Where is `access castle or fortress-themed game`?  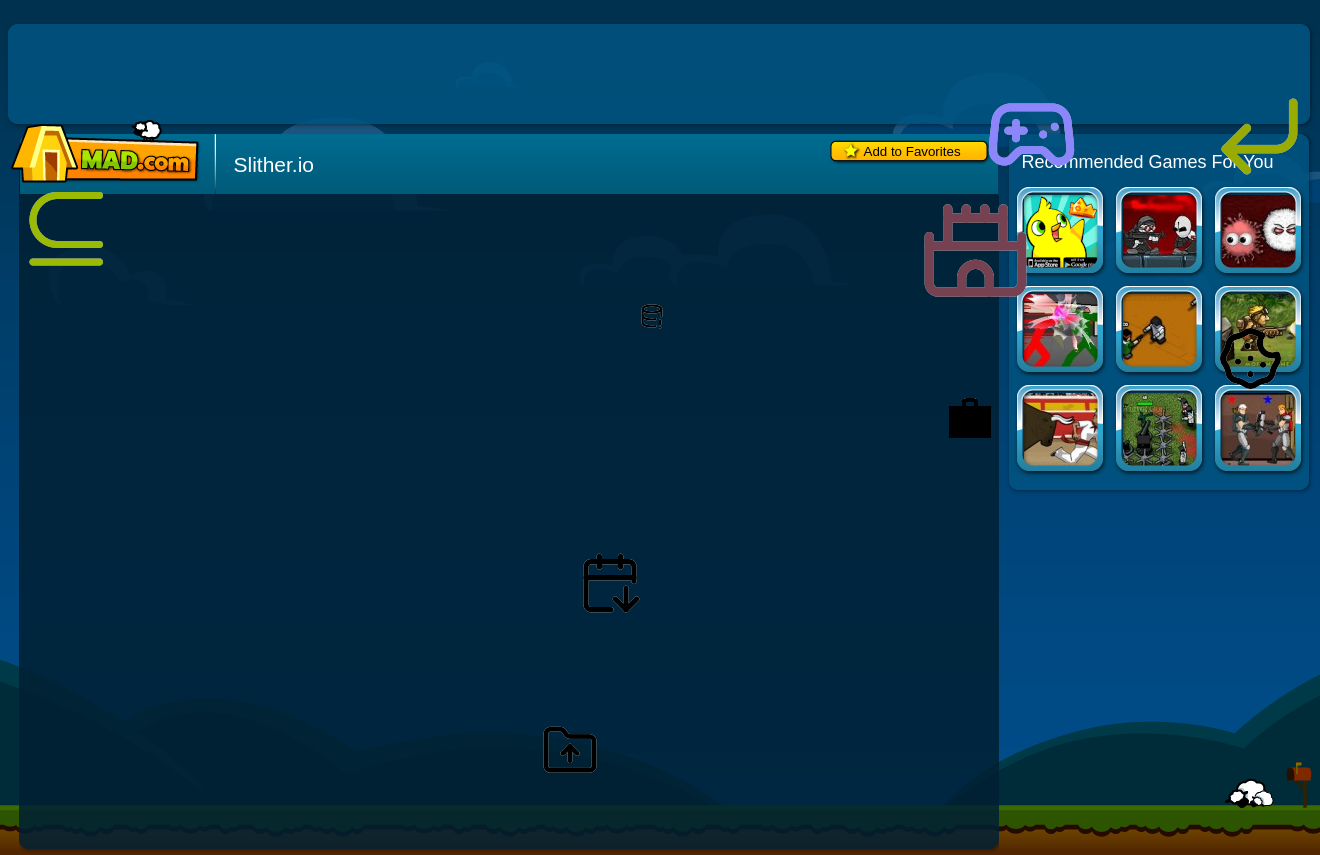
access castle or fortress-themed game is located at coordinates (975, 250).